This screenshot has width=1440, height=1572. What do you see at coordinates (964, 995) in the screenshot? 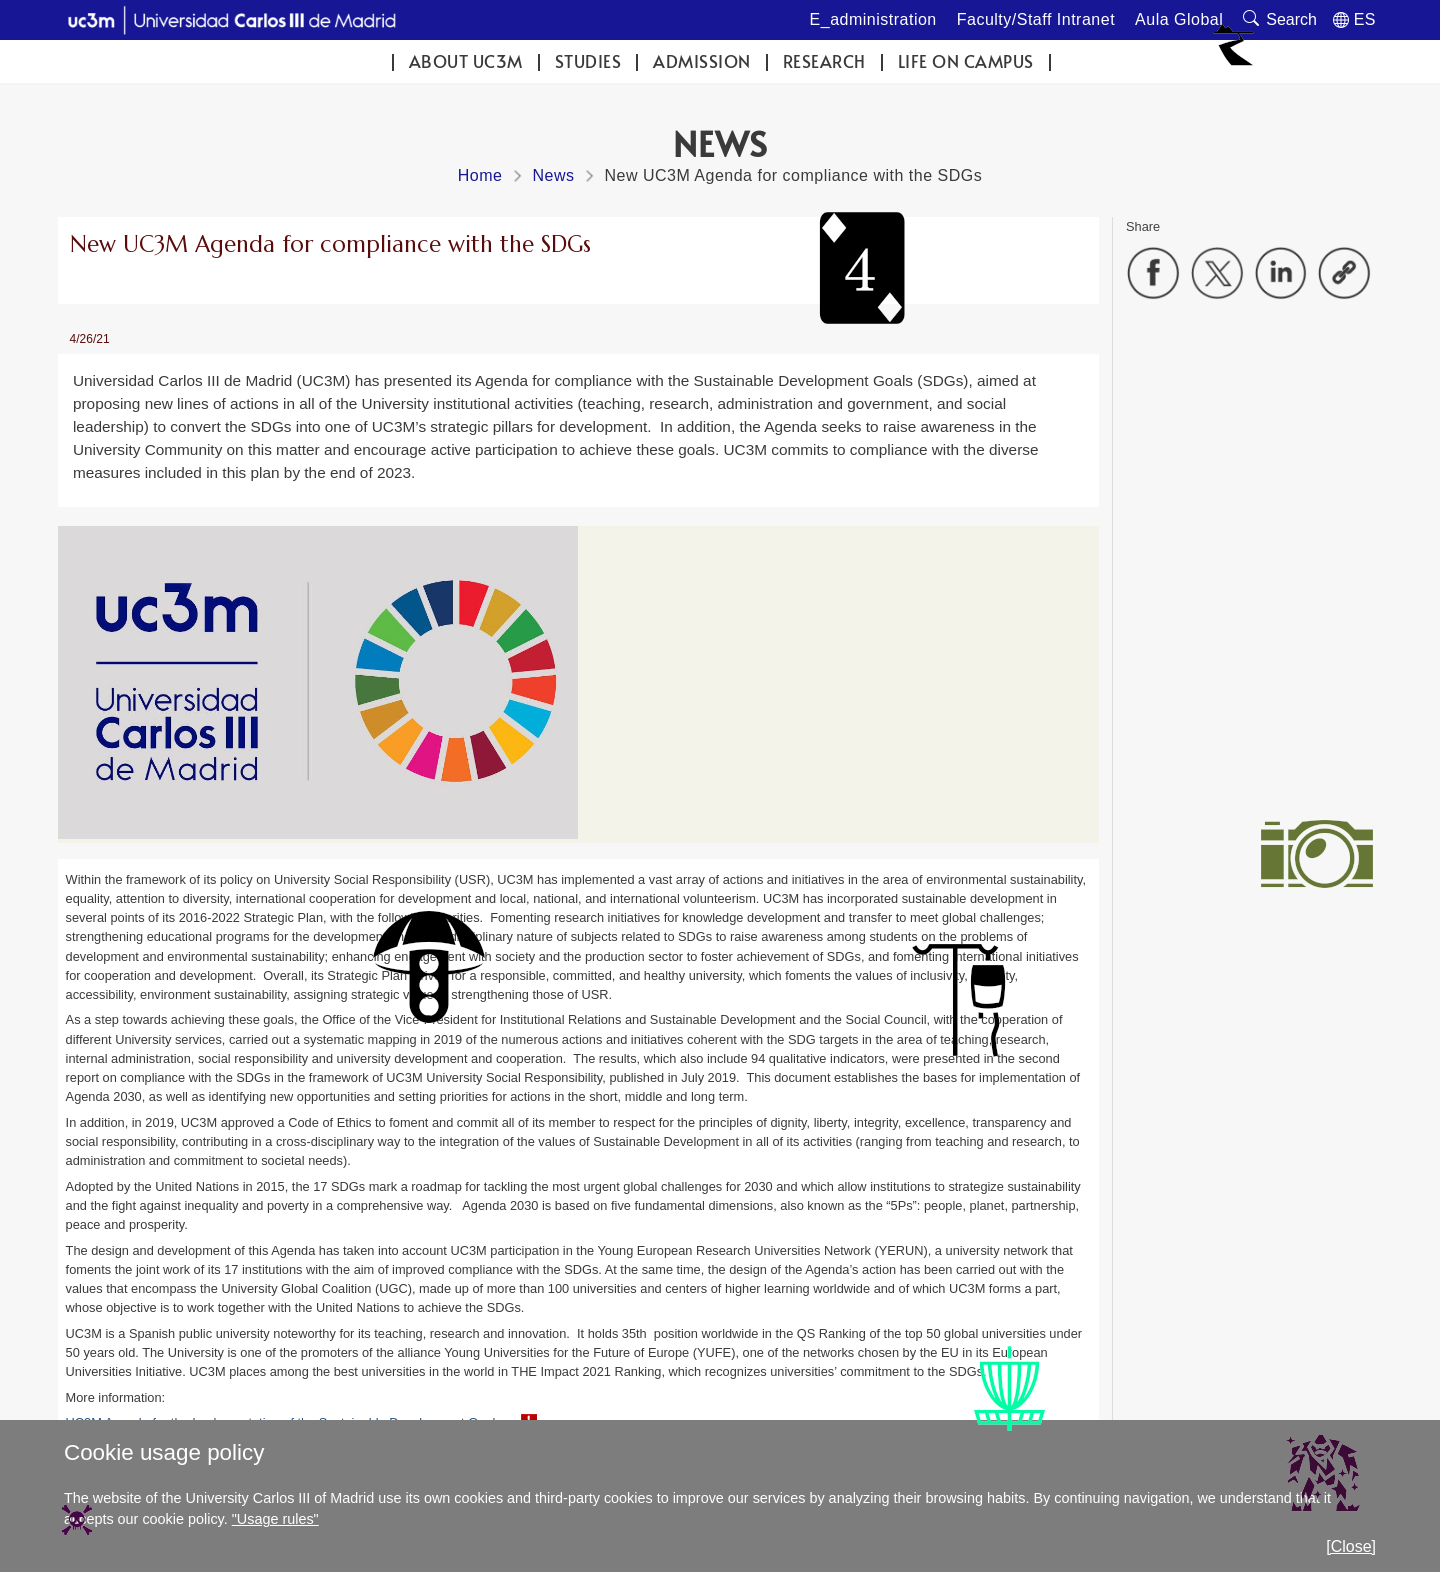
I see `access medical or health-related features` at bounding box center [964, 995].